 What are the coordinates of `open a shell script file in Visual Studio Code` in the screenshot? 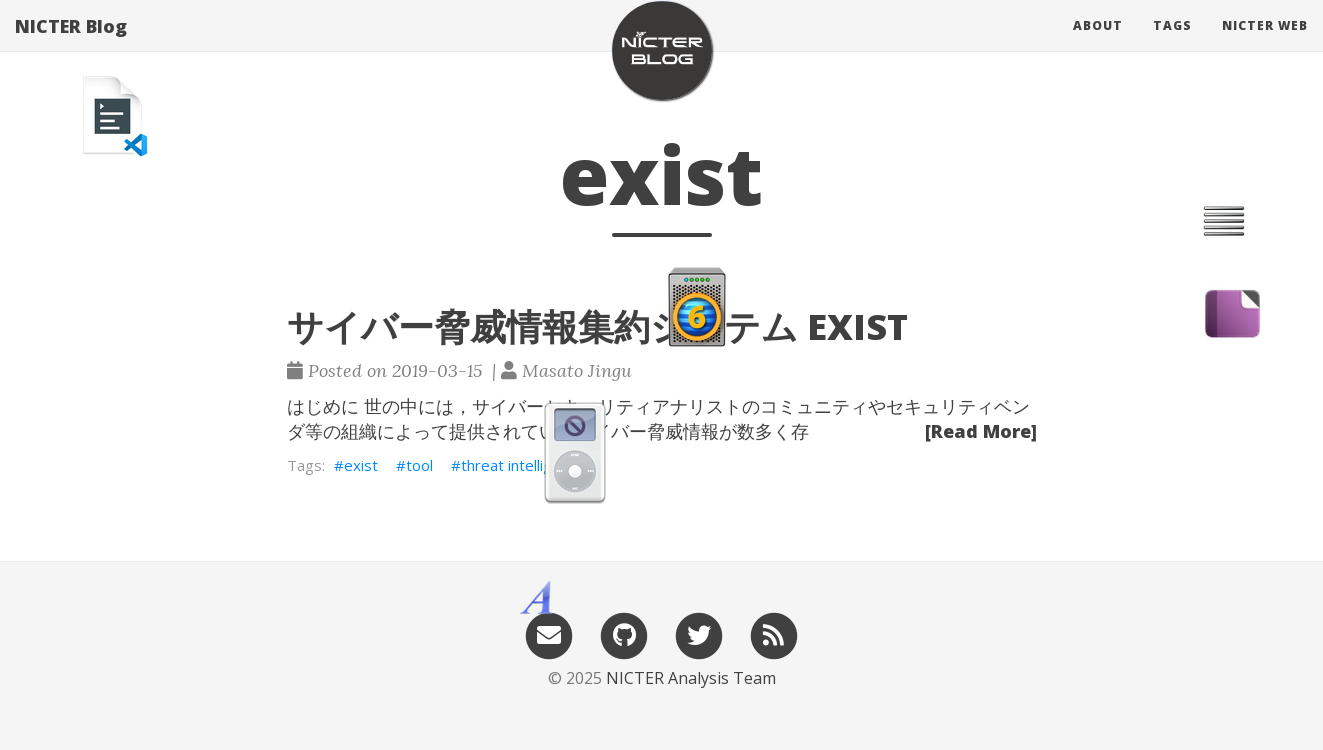 It's located at (112, 116).